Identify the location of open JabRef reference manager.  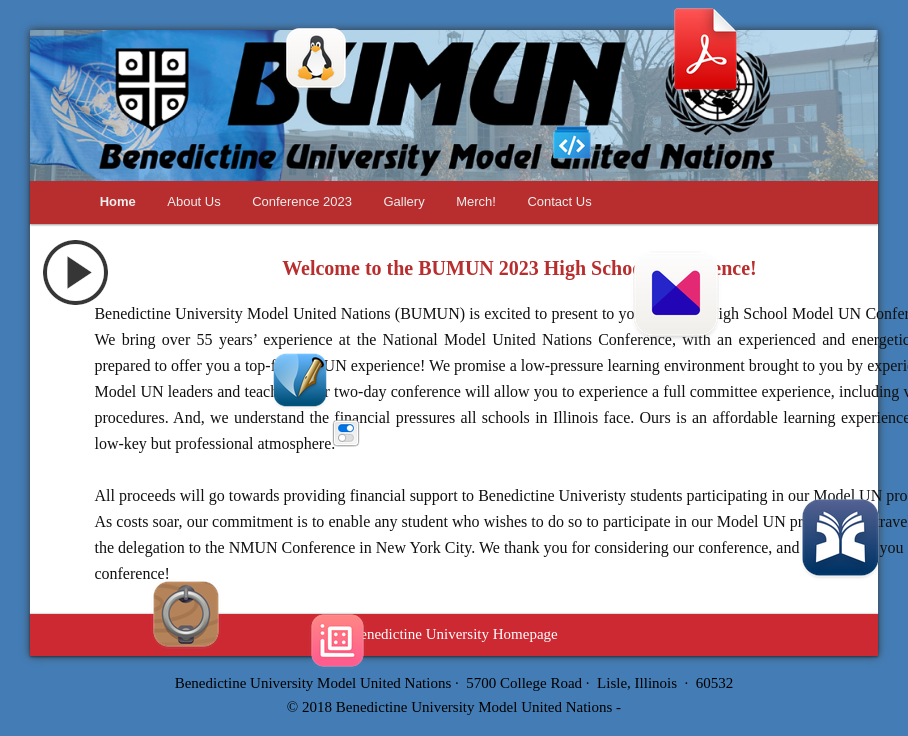
(840, 537).